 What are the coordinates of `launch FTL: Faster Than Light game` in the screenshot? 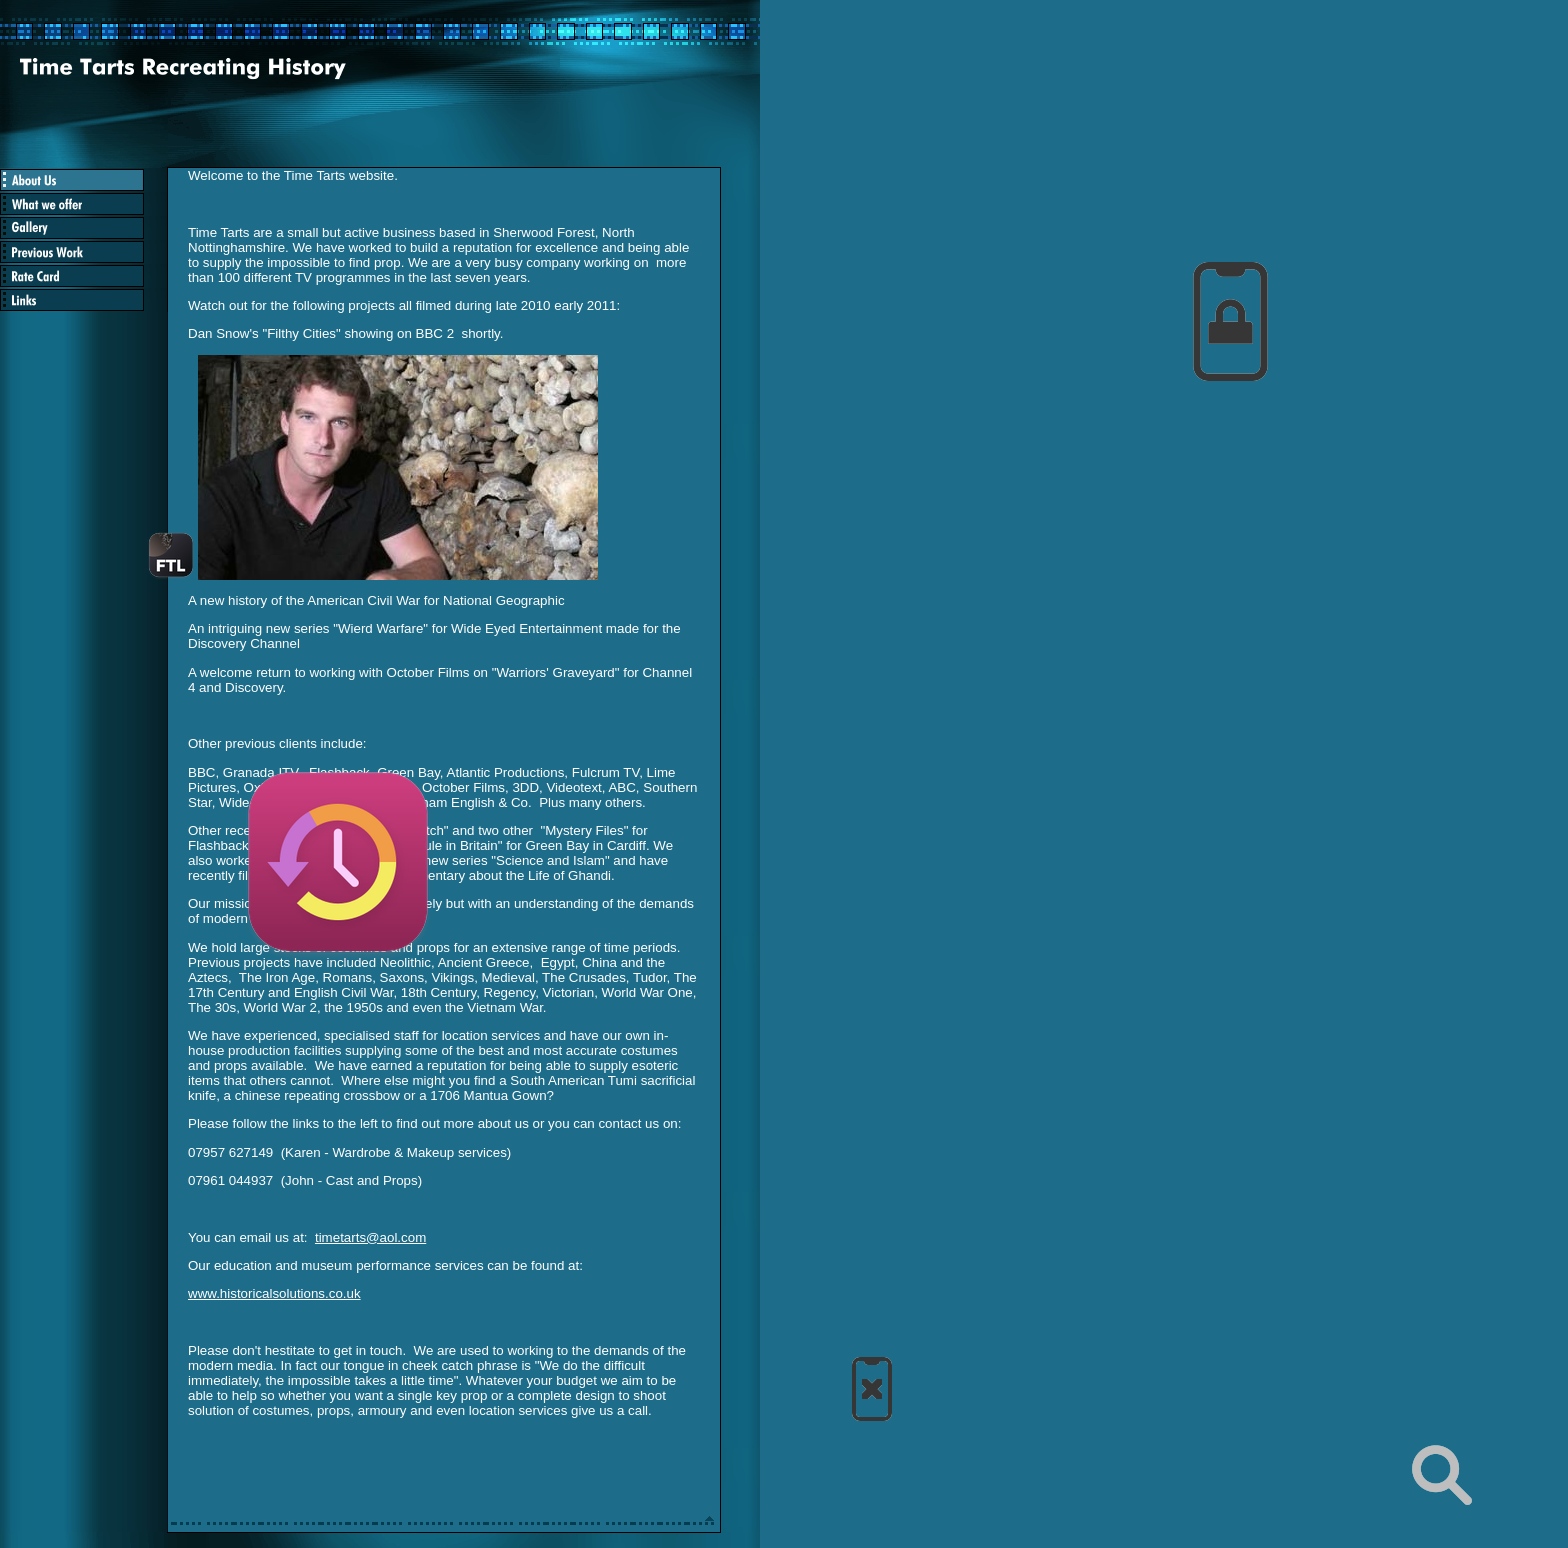 It's located at (171, 555).